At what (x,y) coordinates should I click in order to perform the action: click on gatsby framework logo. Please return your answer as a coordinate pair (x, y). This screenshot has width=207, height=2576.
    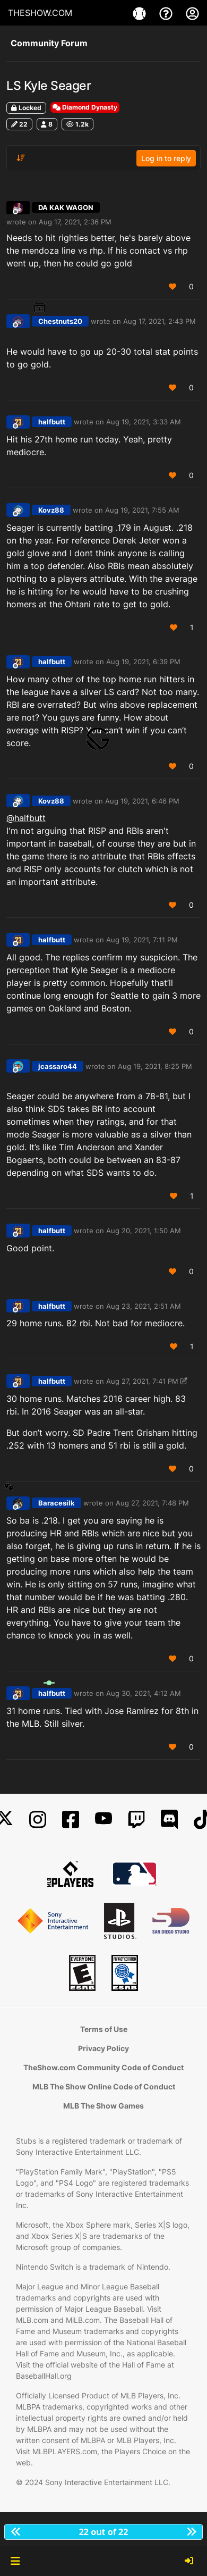
    Looking at the image, I should click on (98, 739).